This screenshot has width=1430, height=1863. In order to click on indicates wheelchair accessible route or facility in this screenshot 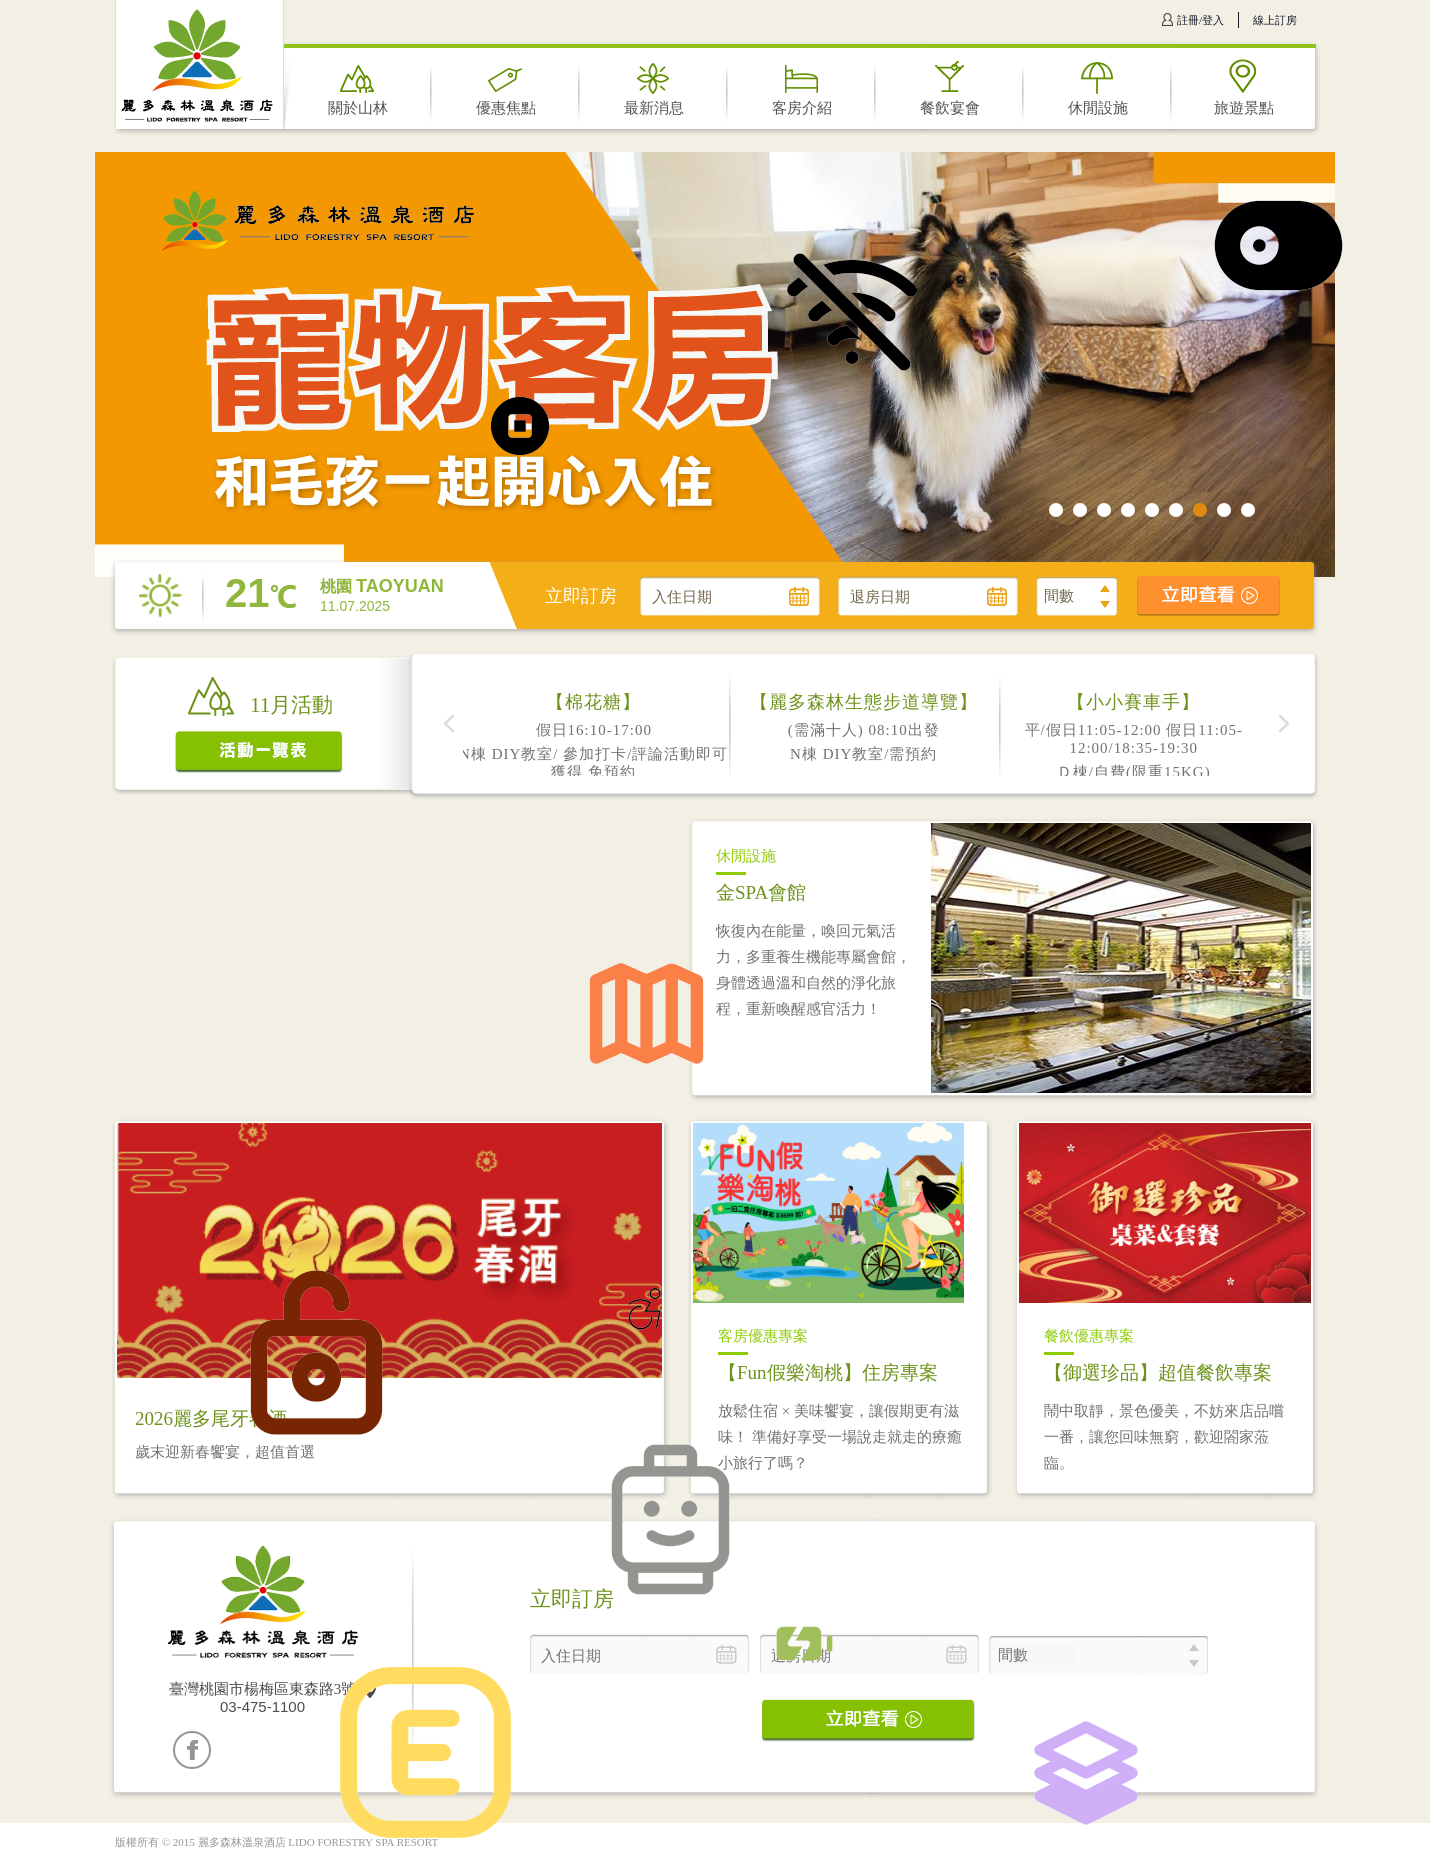, I will do `click(645, 1309)`.